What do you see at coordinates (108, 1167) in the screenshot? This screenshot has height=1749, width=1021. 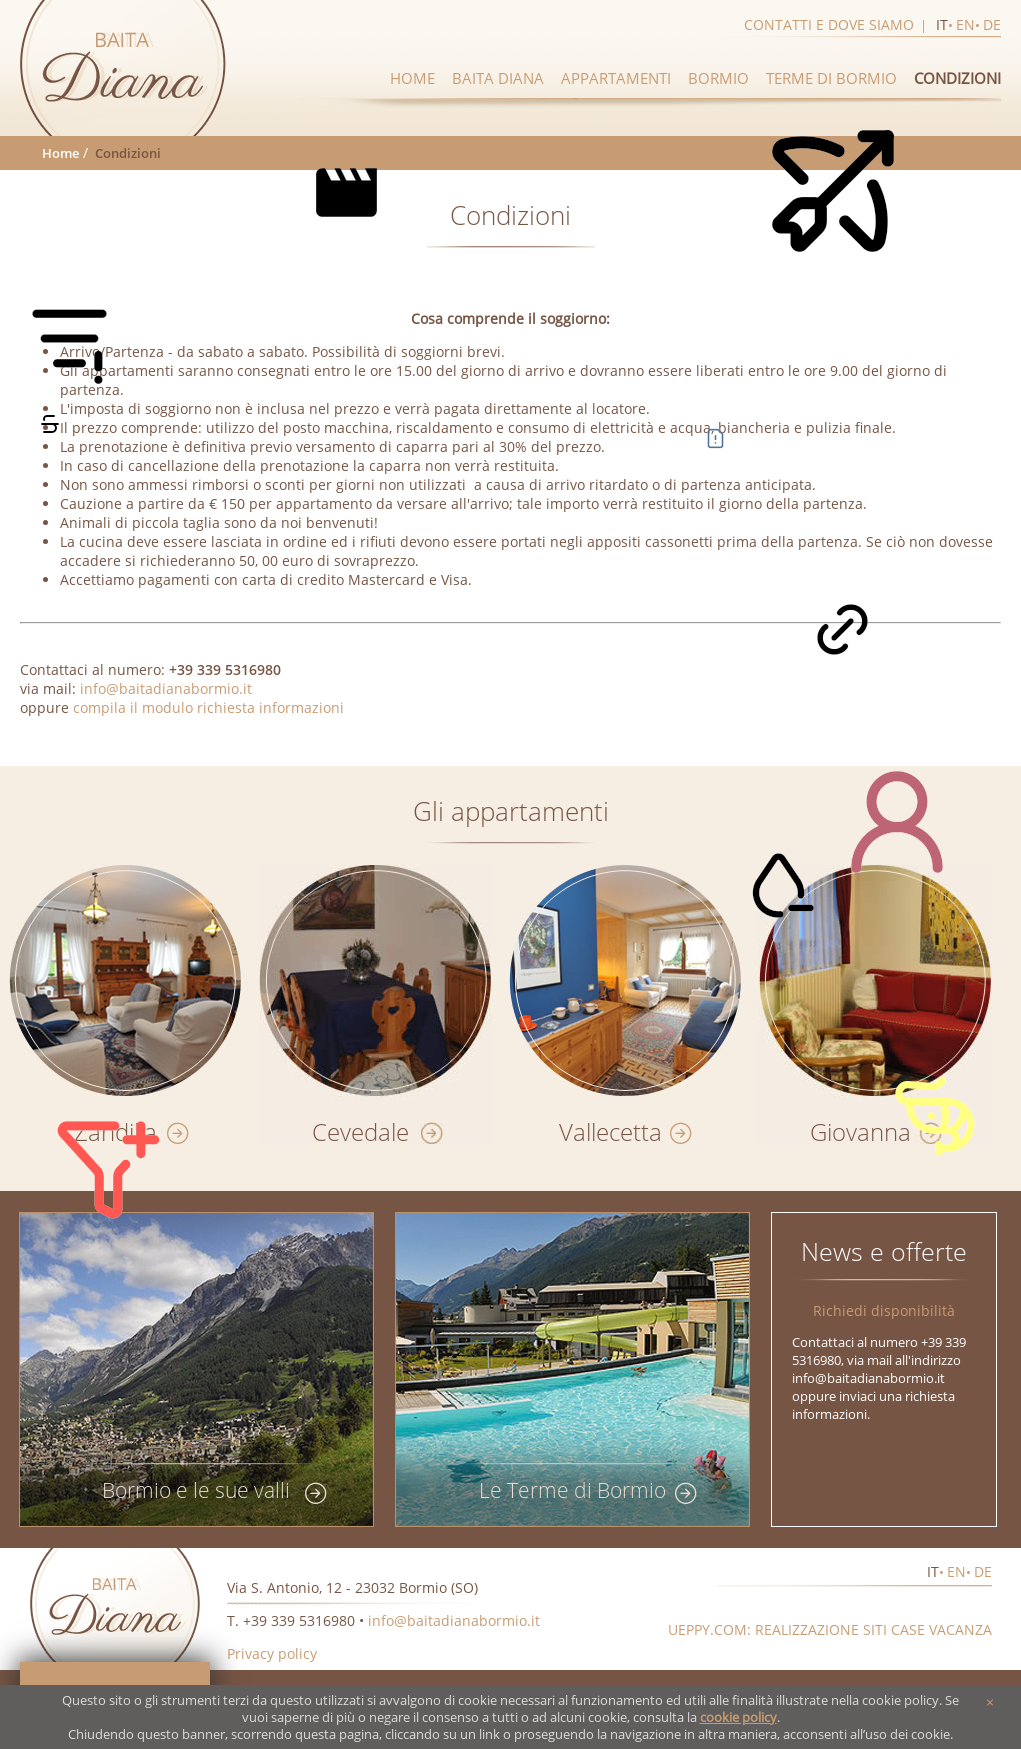 I see `add a new filter` at bounding box center [108, 1167].